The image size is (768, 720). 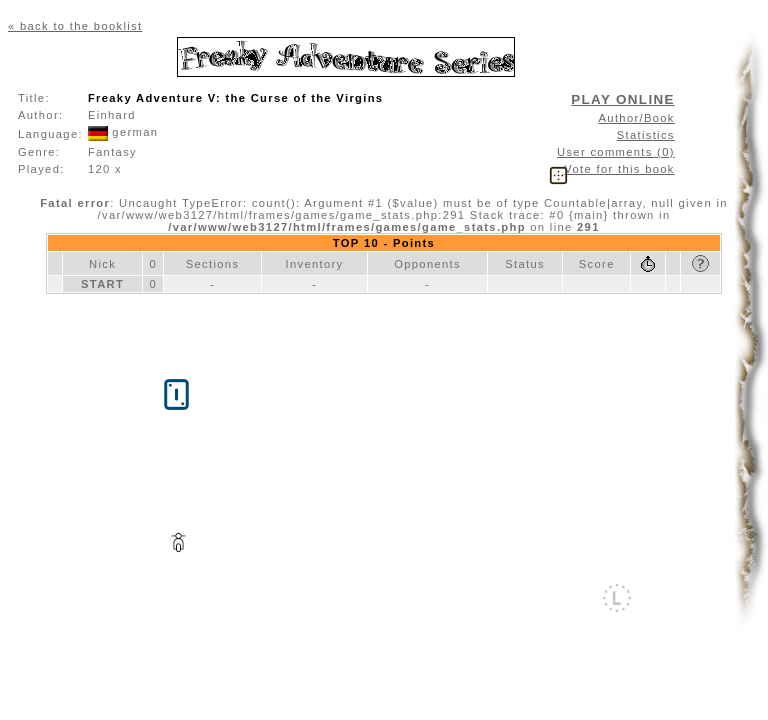 I want to click on play a card game, so click(x=176, y=394).